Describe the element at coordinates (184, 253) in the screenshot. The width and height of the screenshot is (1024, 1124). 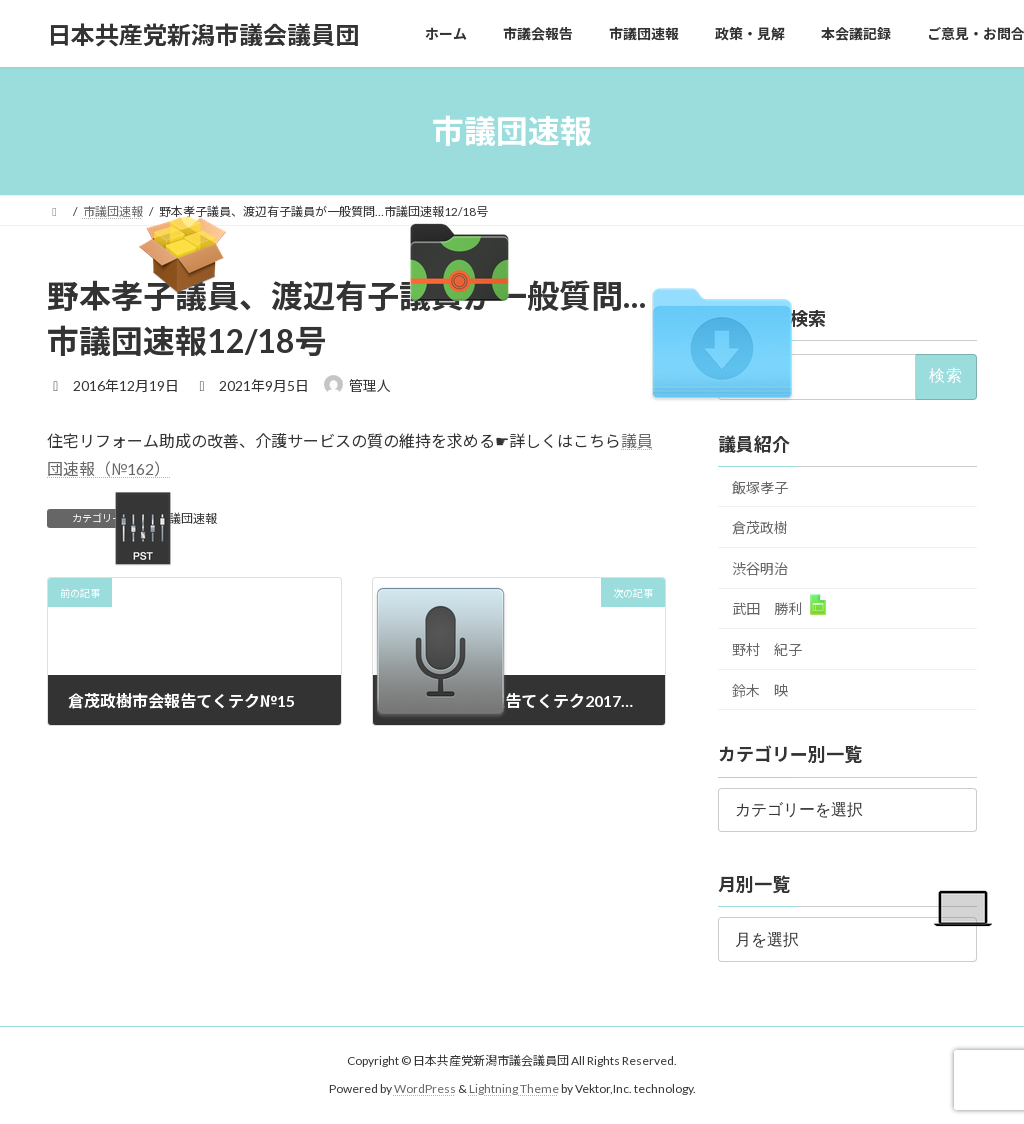
I see `install a software package bundle` at that location.